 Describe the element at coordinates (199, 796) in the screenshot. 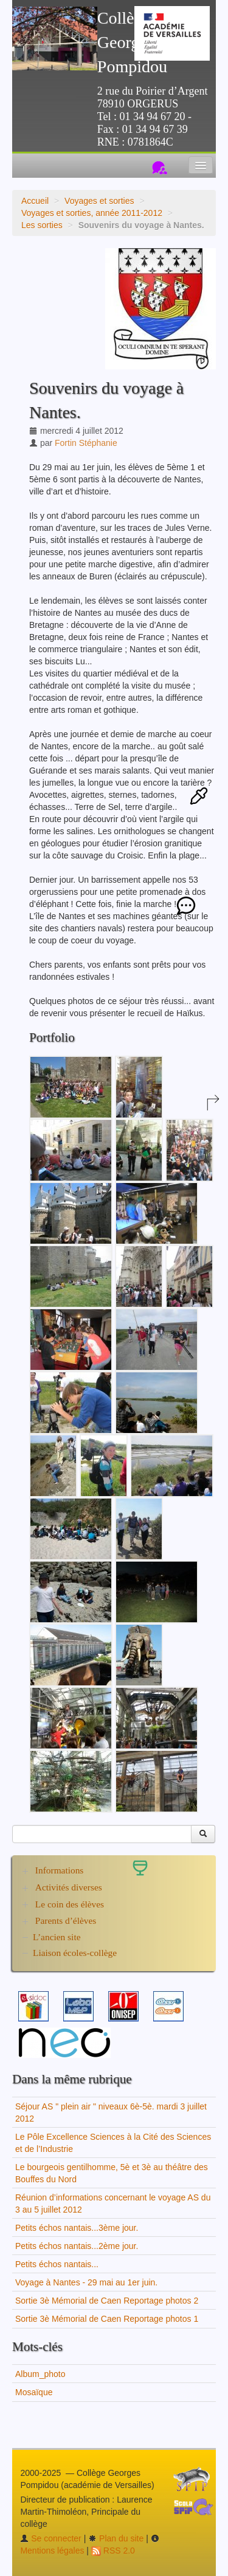

I see `pick a color from the screen` at that location.